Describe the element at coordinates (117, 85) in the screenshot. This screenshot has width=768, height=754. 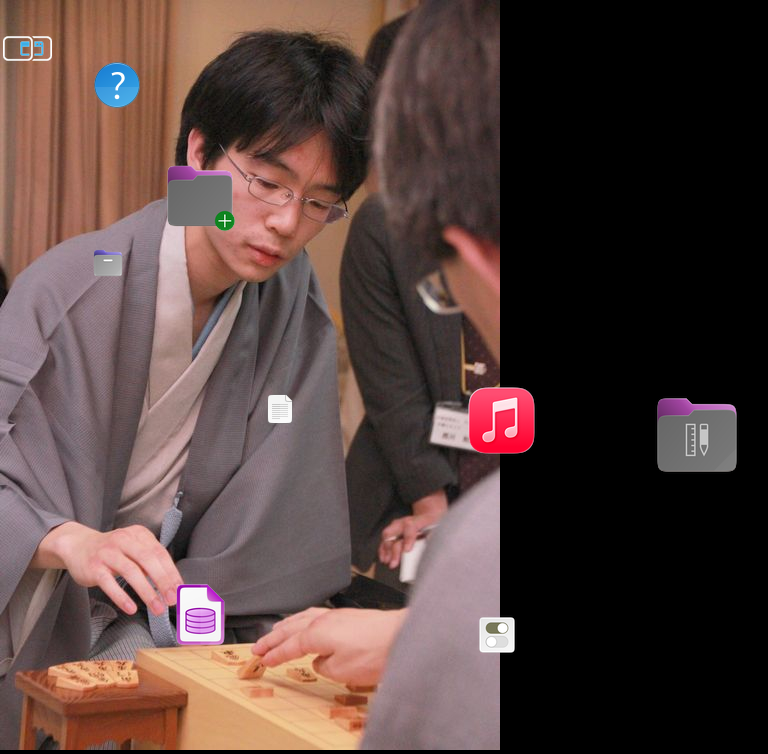
I see `open help or support documentation` at that location.